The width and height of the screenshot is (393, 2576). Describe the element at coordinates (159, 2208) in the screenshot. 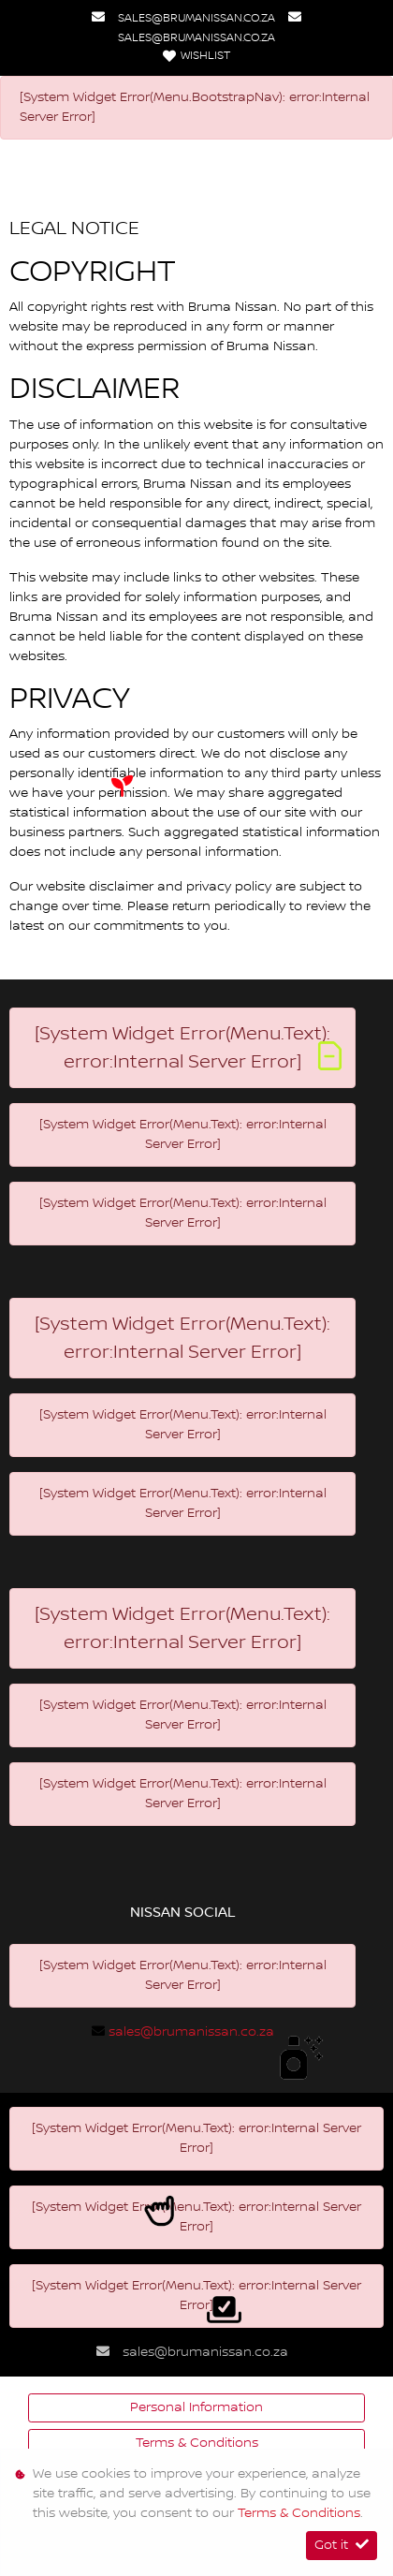

I see `pinky promise or commitment gesture` at that location.